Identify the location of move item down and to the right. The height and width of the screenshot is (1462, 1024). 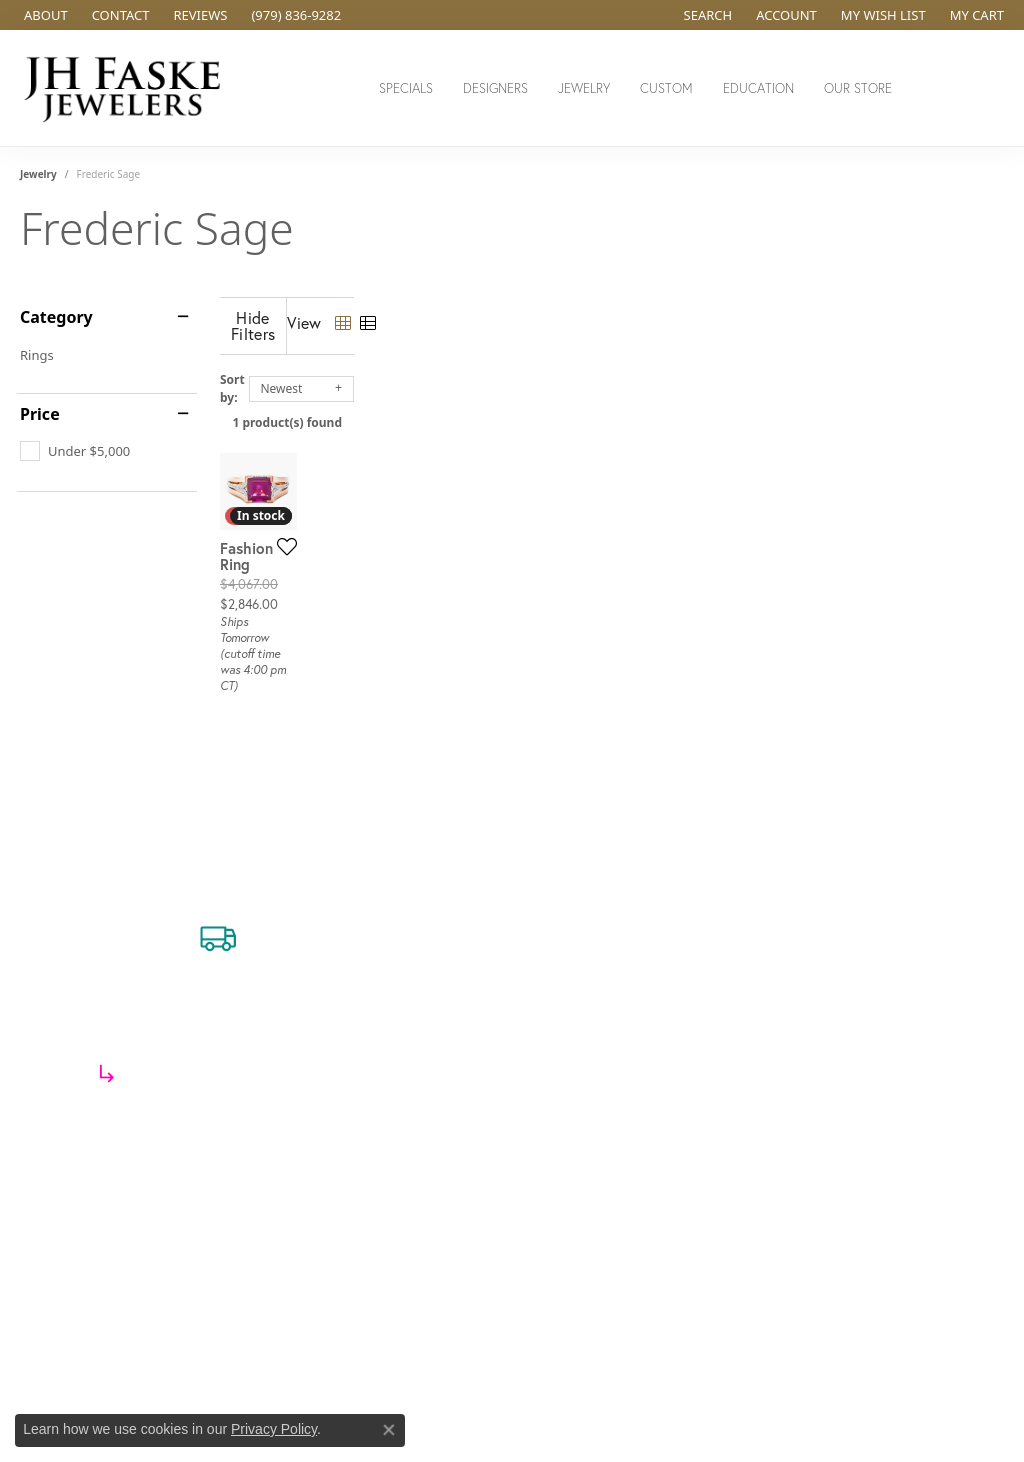
(105, 1073).